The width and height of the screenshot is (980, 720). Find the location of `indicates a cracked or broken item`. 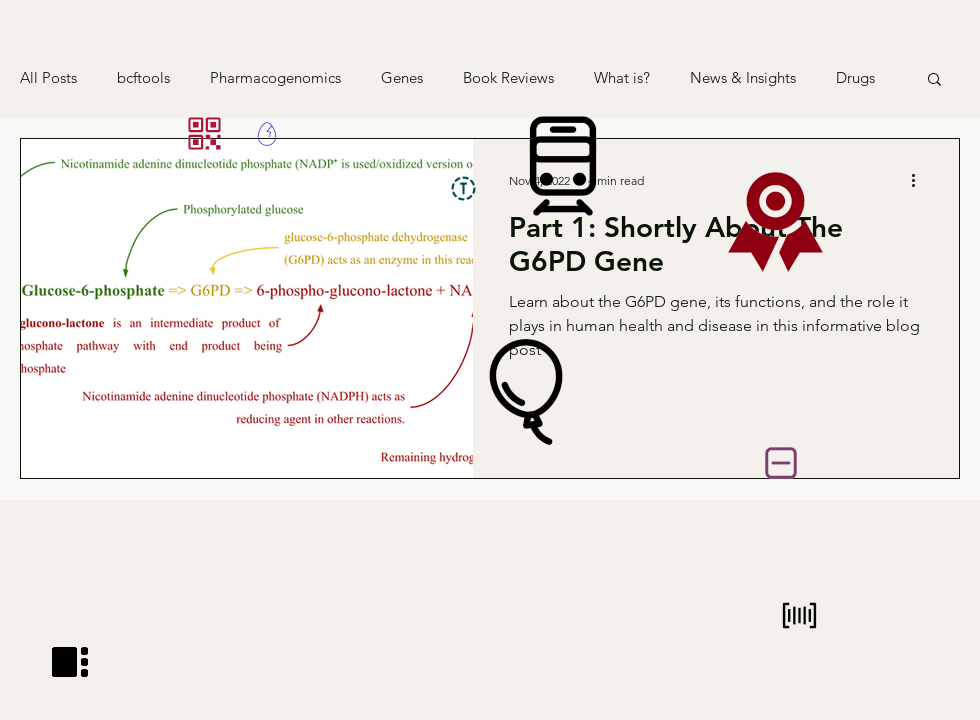

indicates a cracked or broken item is located at coordinates (267, 134).